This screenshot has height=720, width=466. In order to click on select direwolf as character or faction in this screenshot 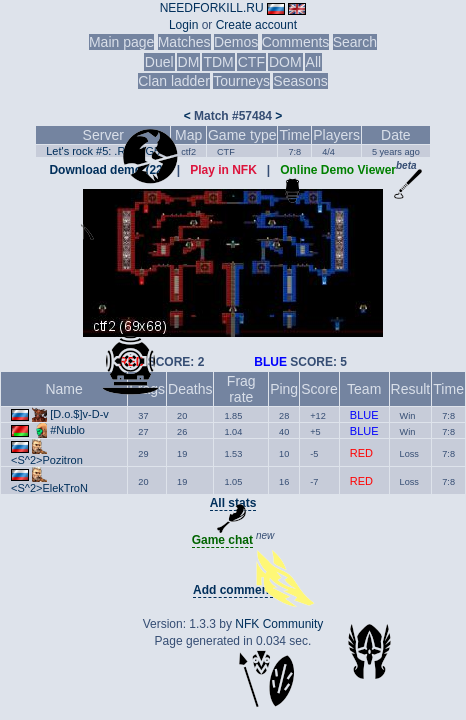, I will do `click(285, 578)`.